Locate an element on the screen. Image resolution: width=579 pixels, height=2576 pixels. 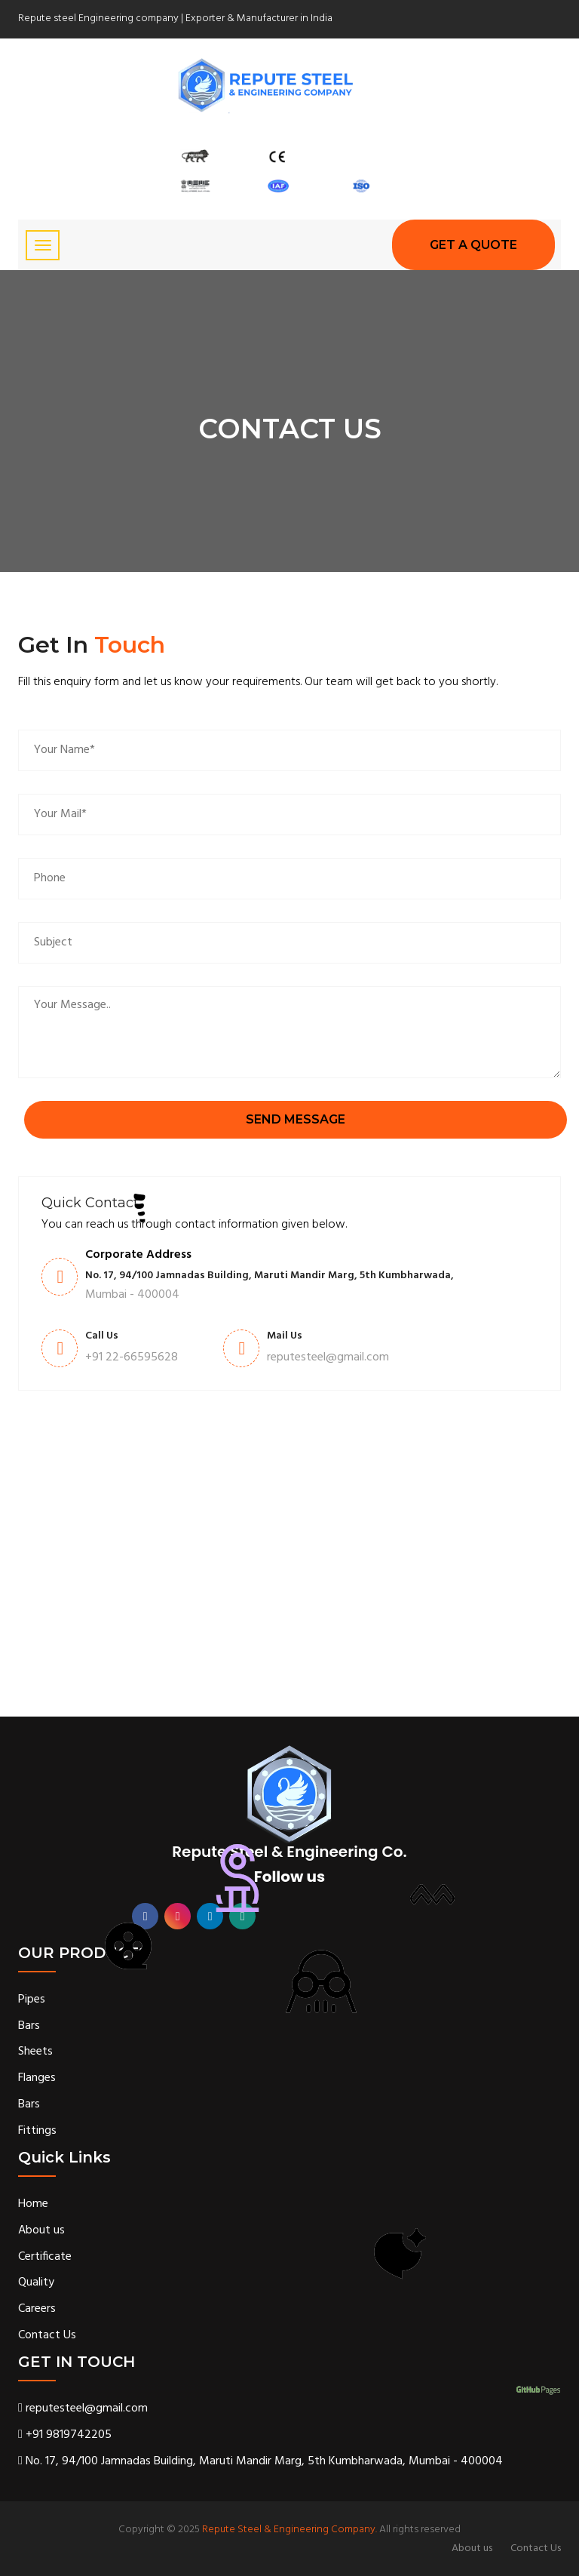
browse movies or video content is located at coordinates (128, 1946).